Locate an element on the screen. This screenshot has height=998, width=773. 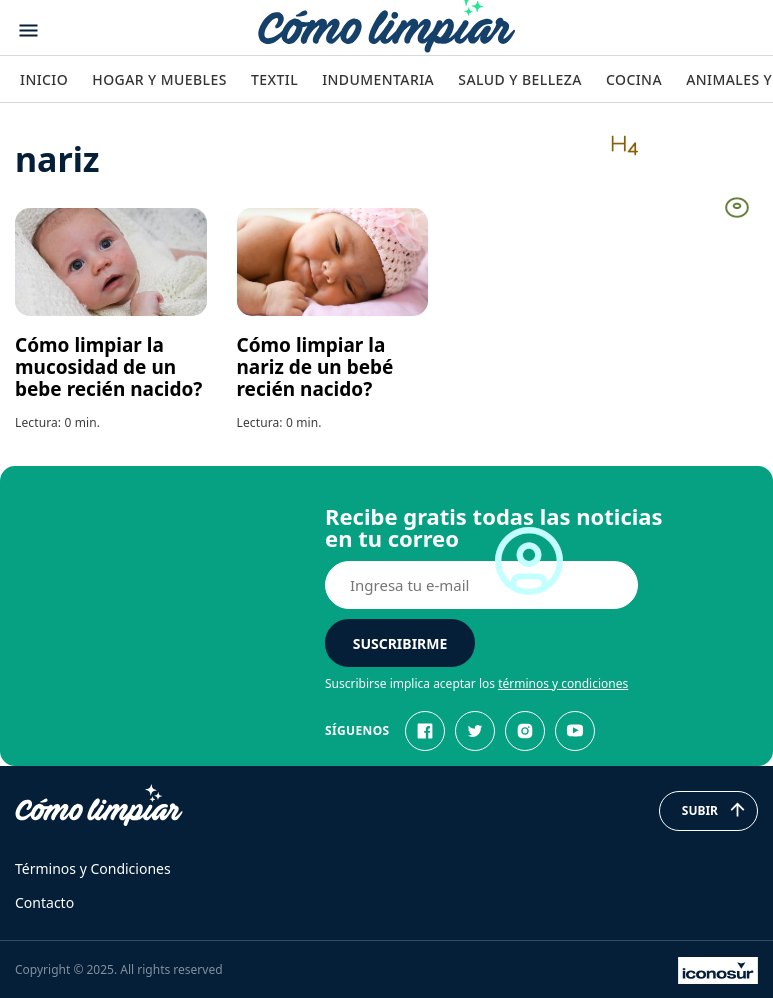
format text as heading level 4 is located at coordinates (623, 145).